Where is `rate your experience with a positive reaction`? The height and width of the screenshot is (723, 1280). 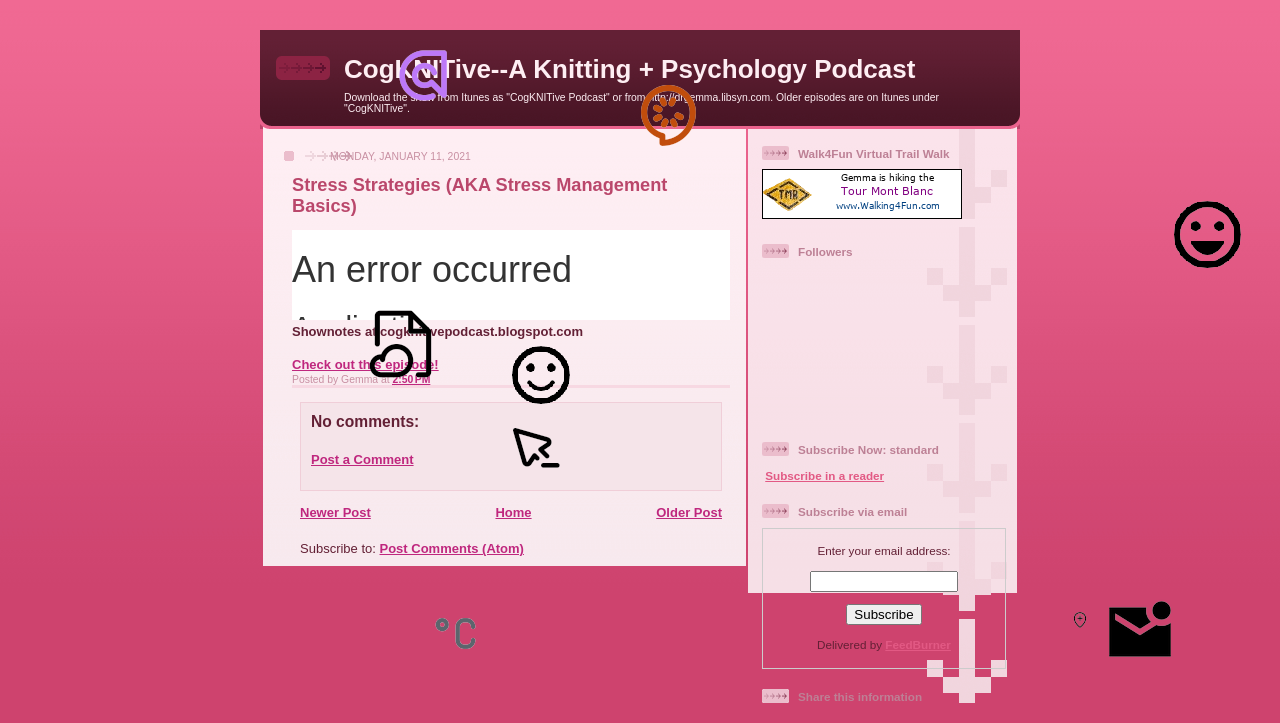
rate your experience with a positive reaction is located at coordinates (541, 375).